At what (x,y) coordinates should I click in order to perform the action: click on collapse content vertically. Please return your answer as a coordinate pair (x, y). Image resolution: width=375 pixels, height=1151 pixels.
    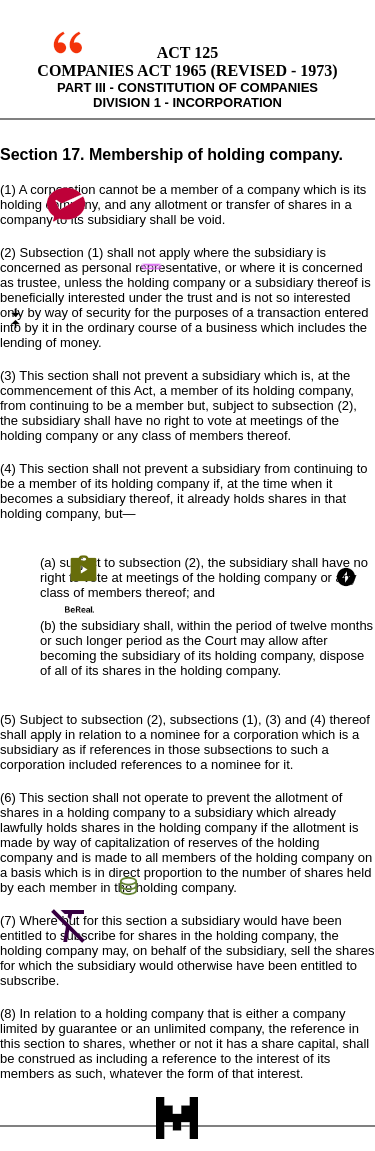
    Looking at the image, I should click on (15, 318).